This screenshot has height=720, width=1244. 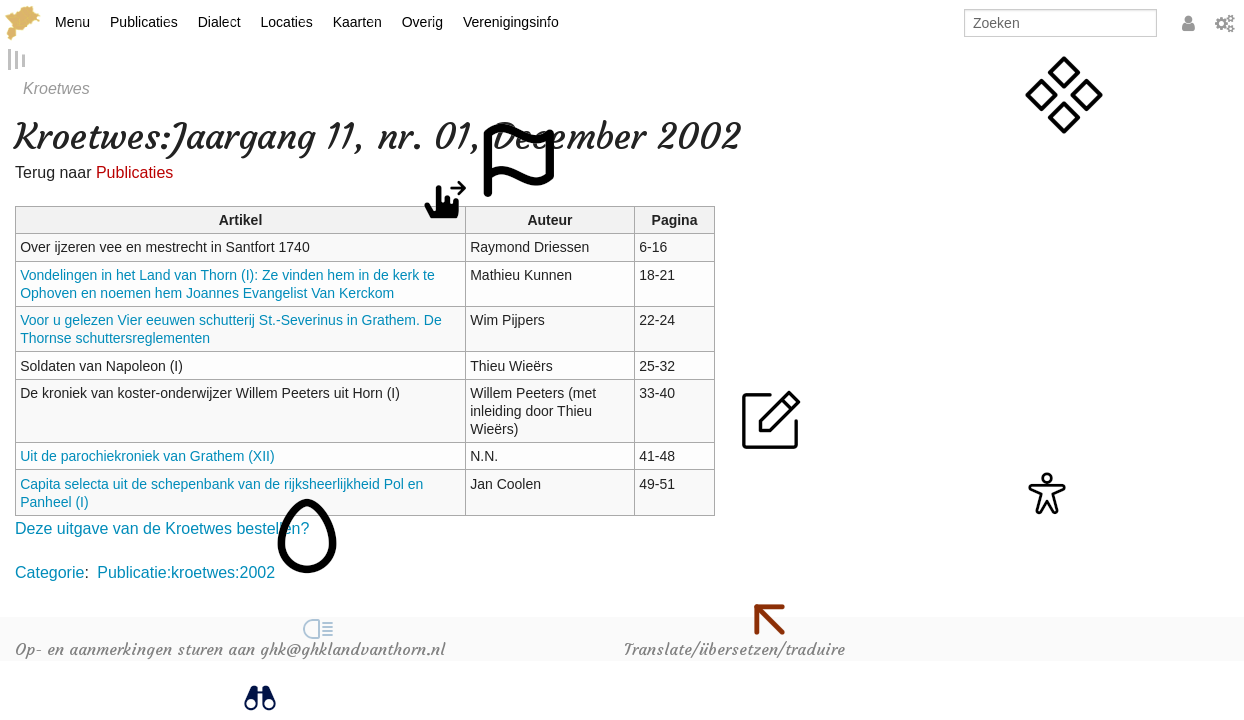 What do you see at coordinates (443, 201) in the screenshot?
I see `swipe right to continue or proceed` at bounding box center [443, 201].